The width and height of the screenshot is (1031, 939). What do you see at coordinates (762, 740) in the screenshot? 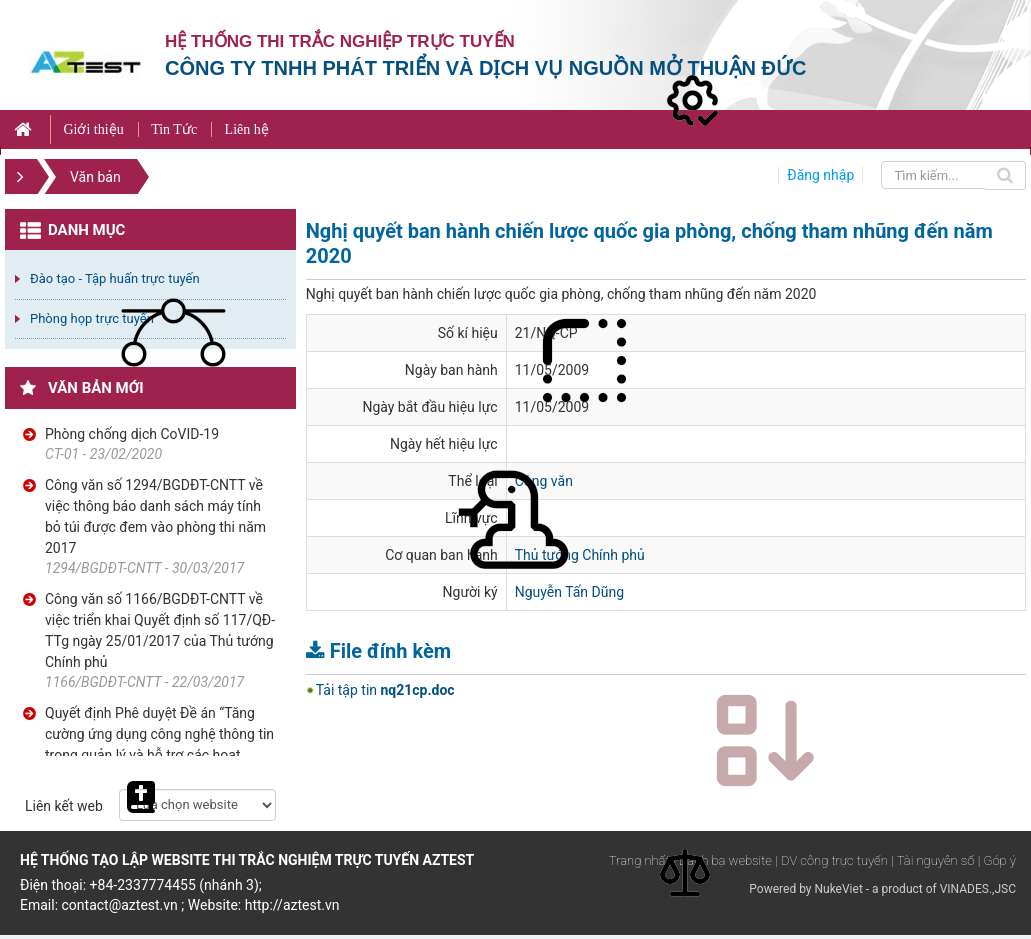
I see `sort list items in descending order` at bounding box center [762, 740].